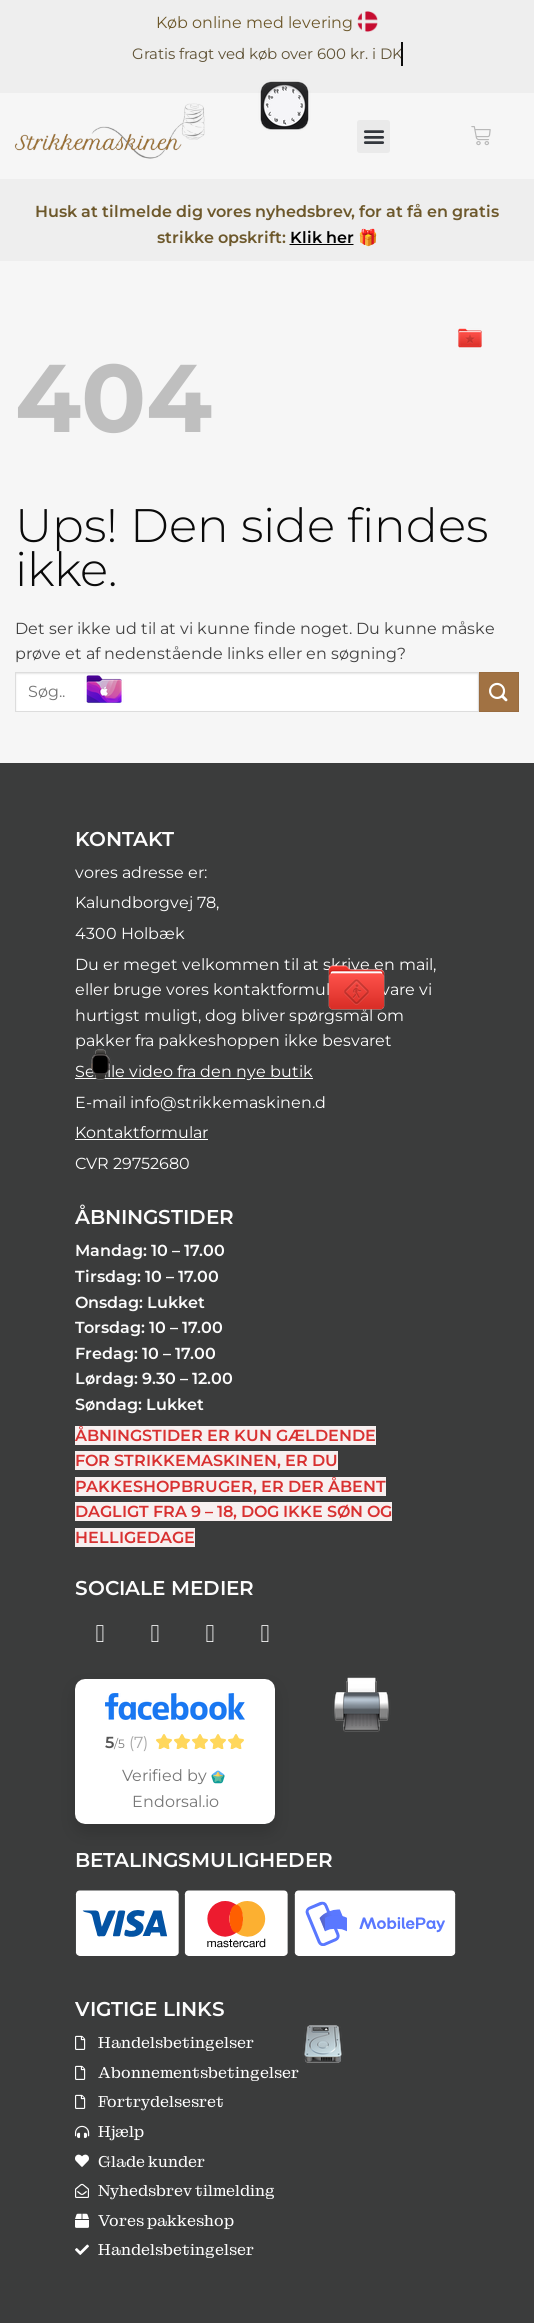  Describe the element at coordinates (356, 987) in the screenshot. I see `access public or shared folder` at that location.